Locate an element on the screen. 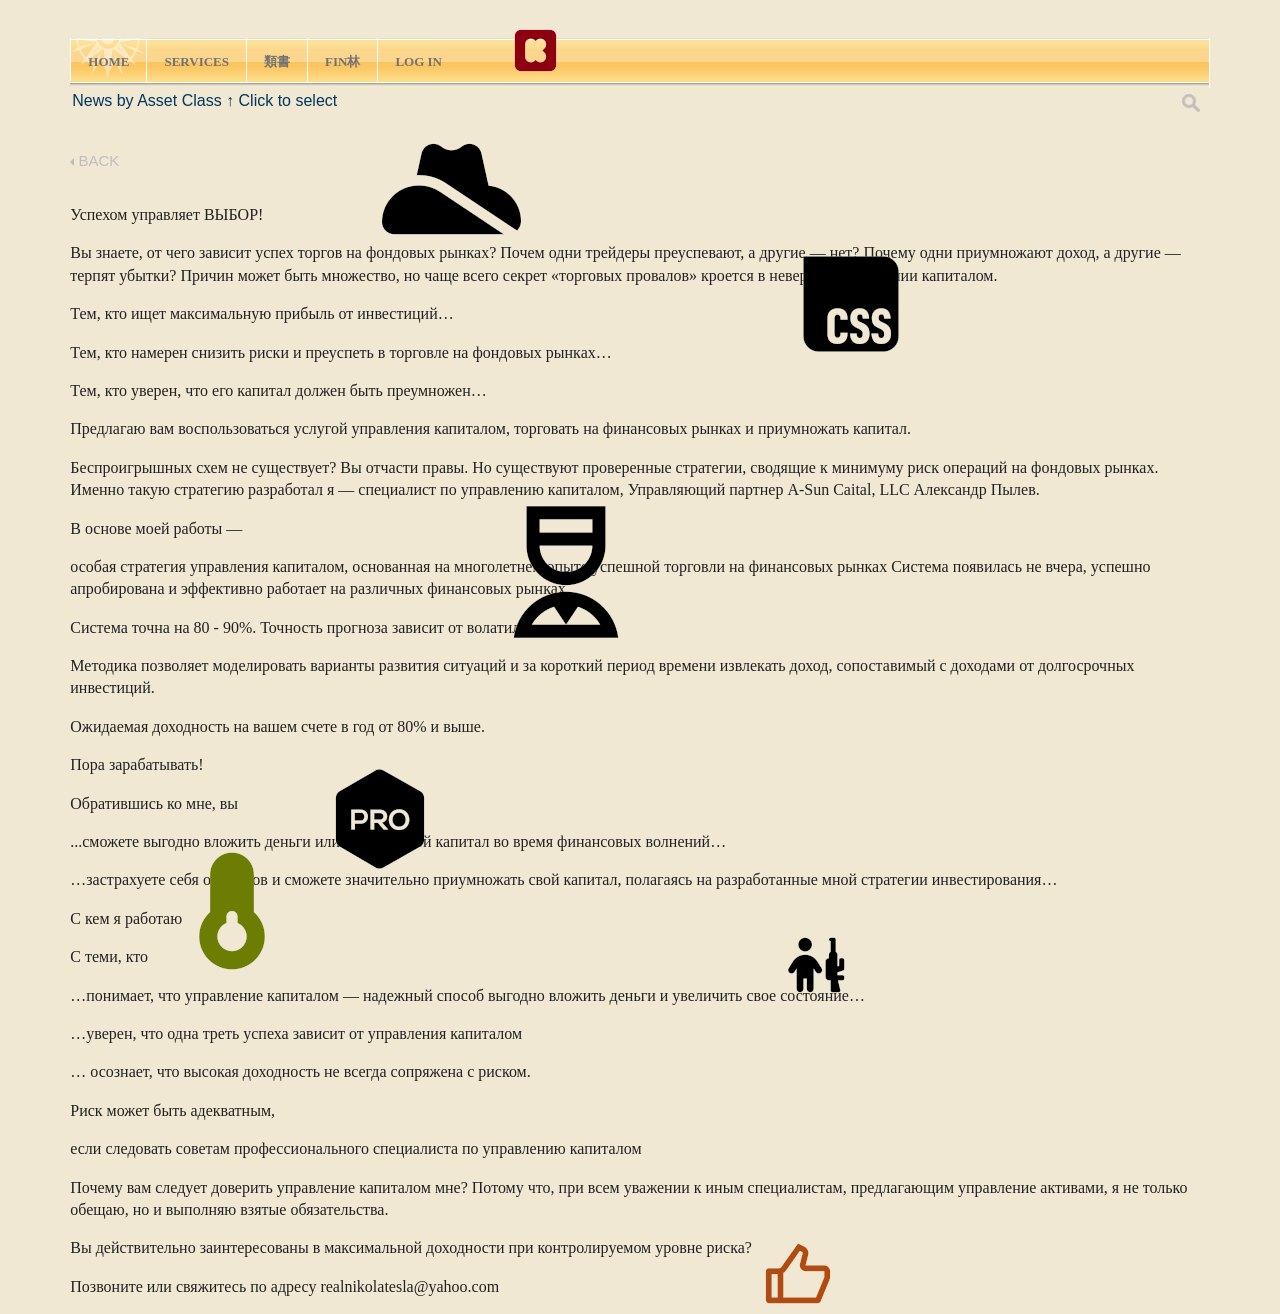 This screenshot has width=1280, height=1314. access nursing or medical staff information is located at coordinates (566, 572).